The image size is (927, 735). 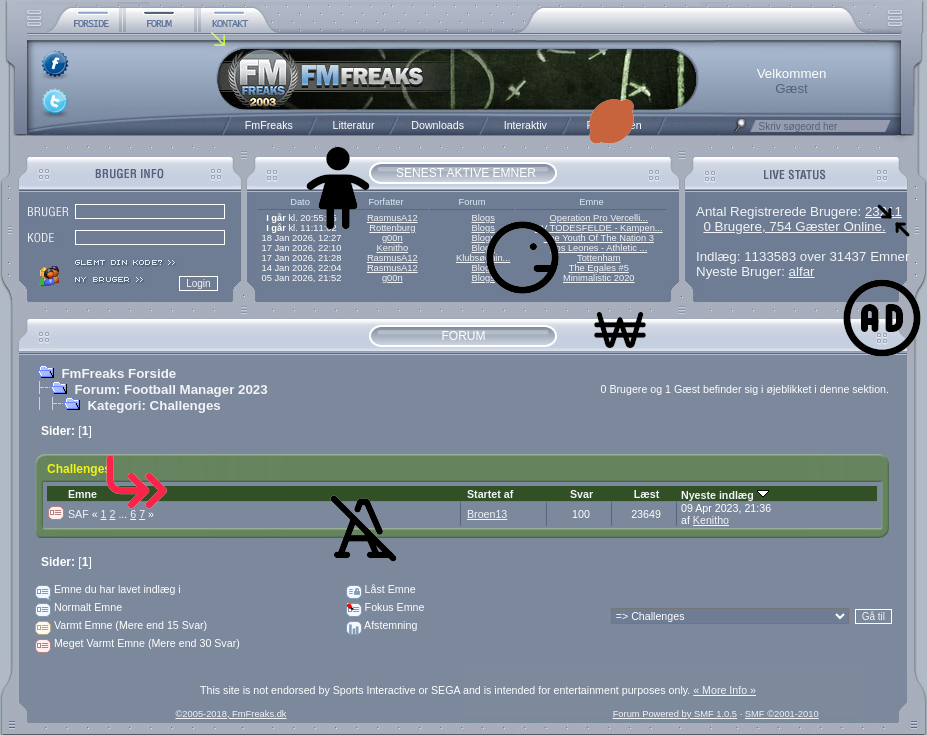 What do you see at coordinates (138, 483) in the screenshot?
I see `forward or redirect content multiple times` at bounding box center [138, 483].